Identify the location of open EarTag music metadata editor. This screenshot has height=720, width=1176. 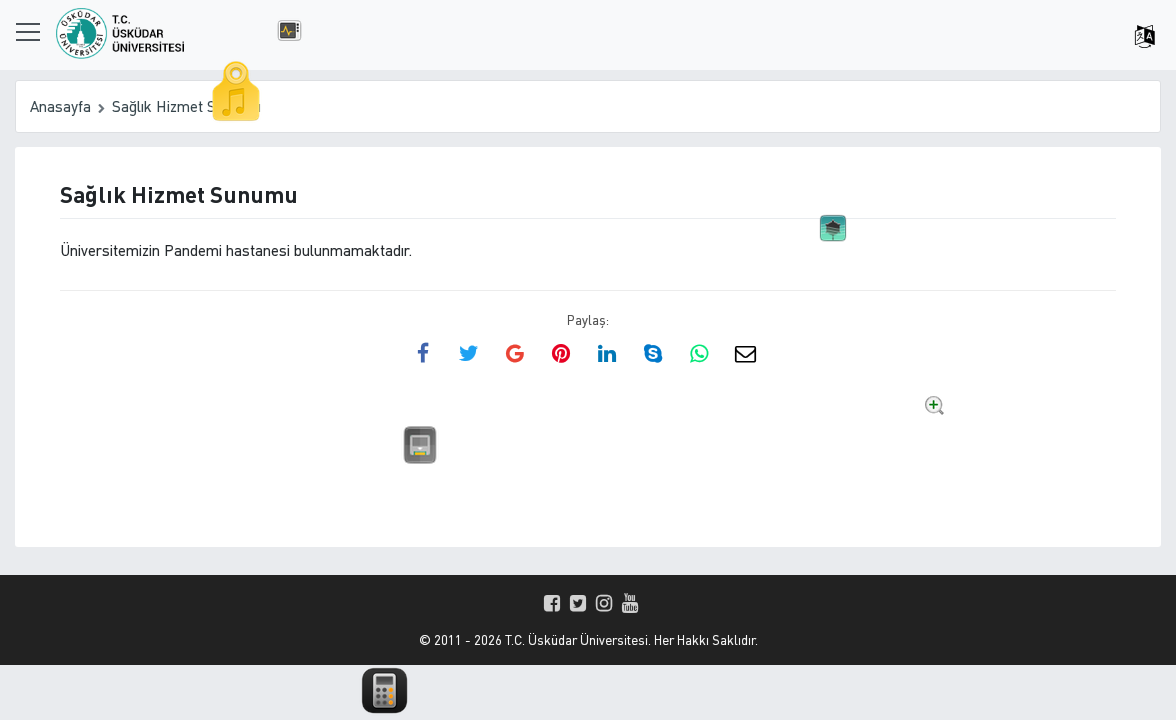
(236, 91).